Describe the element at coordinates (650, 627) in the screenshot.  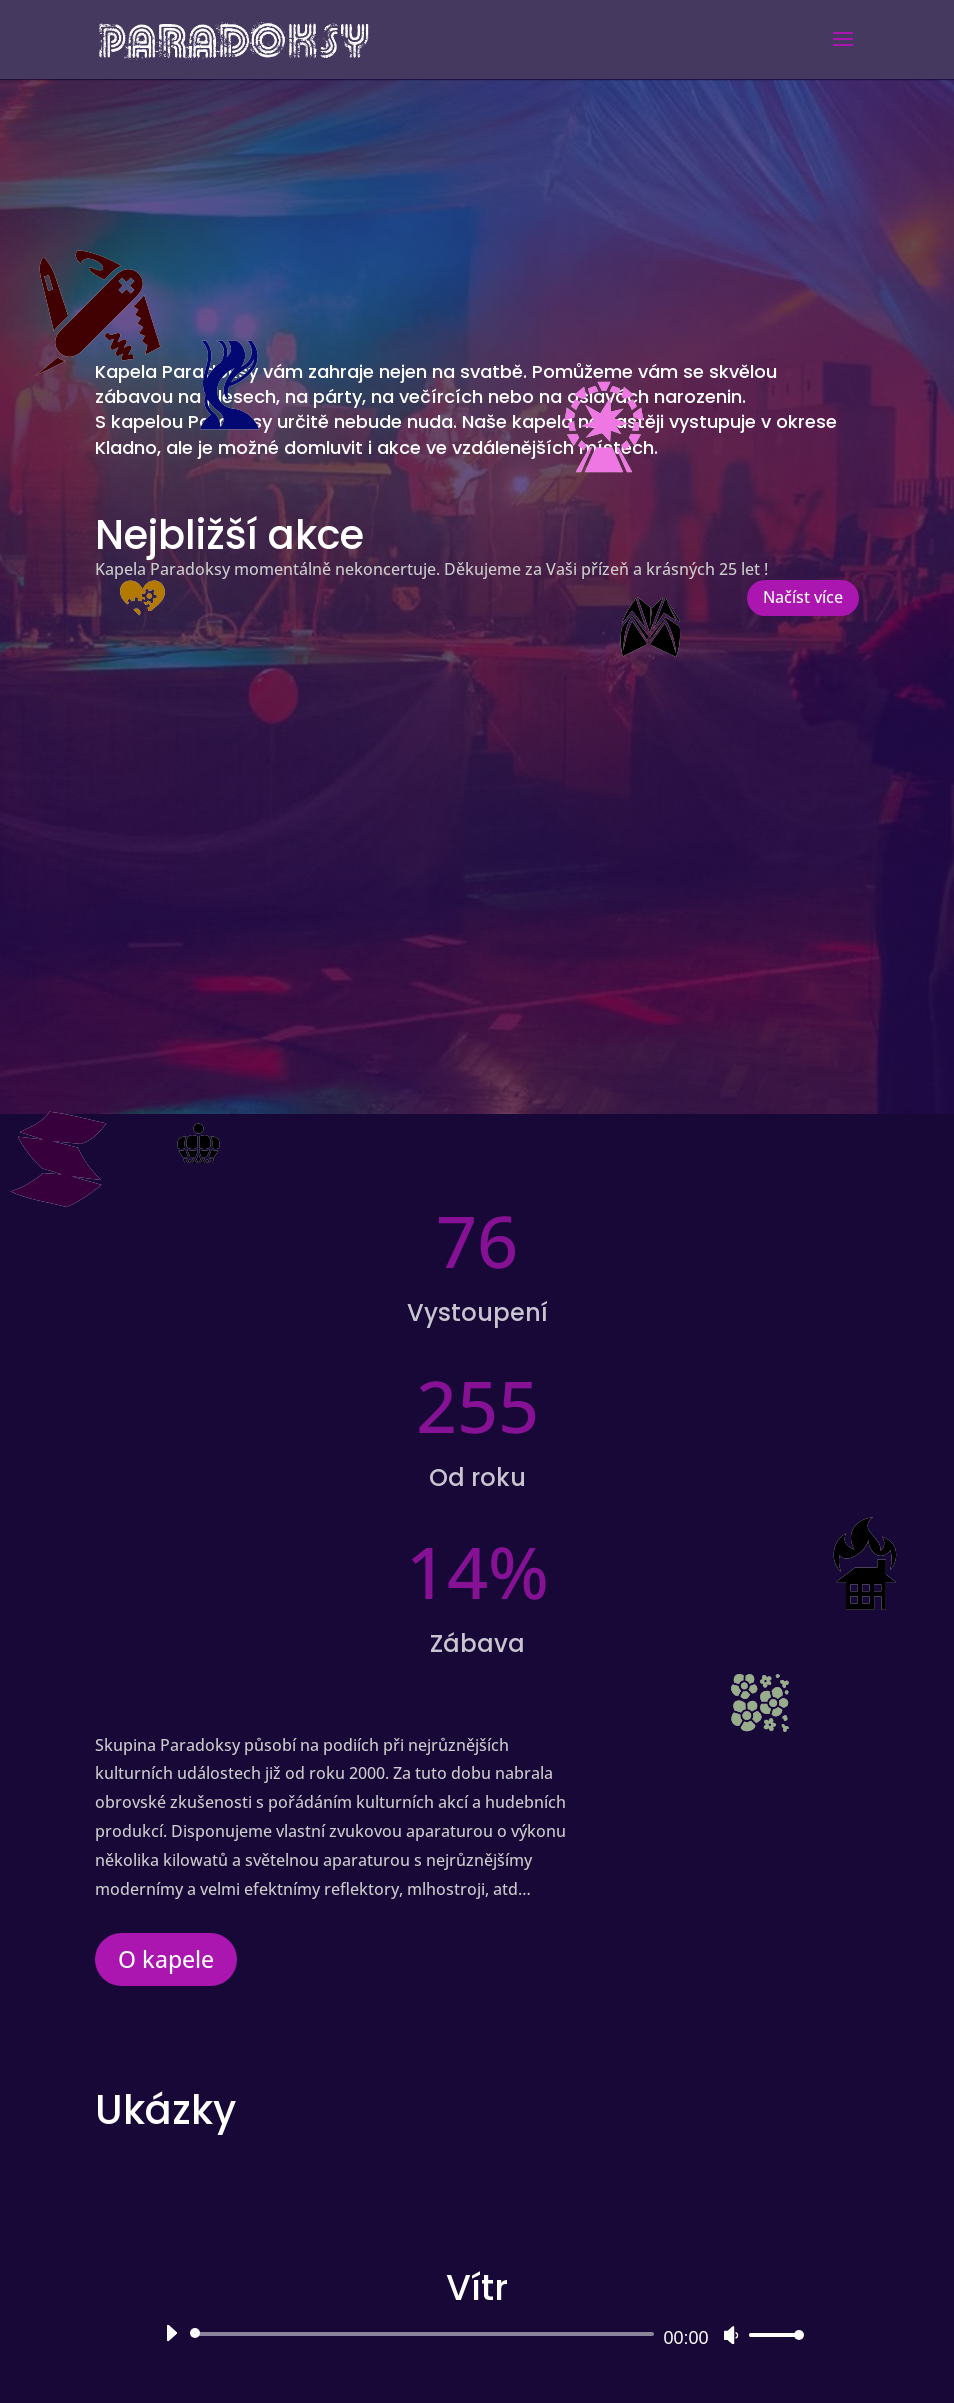
I see `play a fortune teller or paper folding game` at that location.